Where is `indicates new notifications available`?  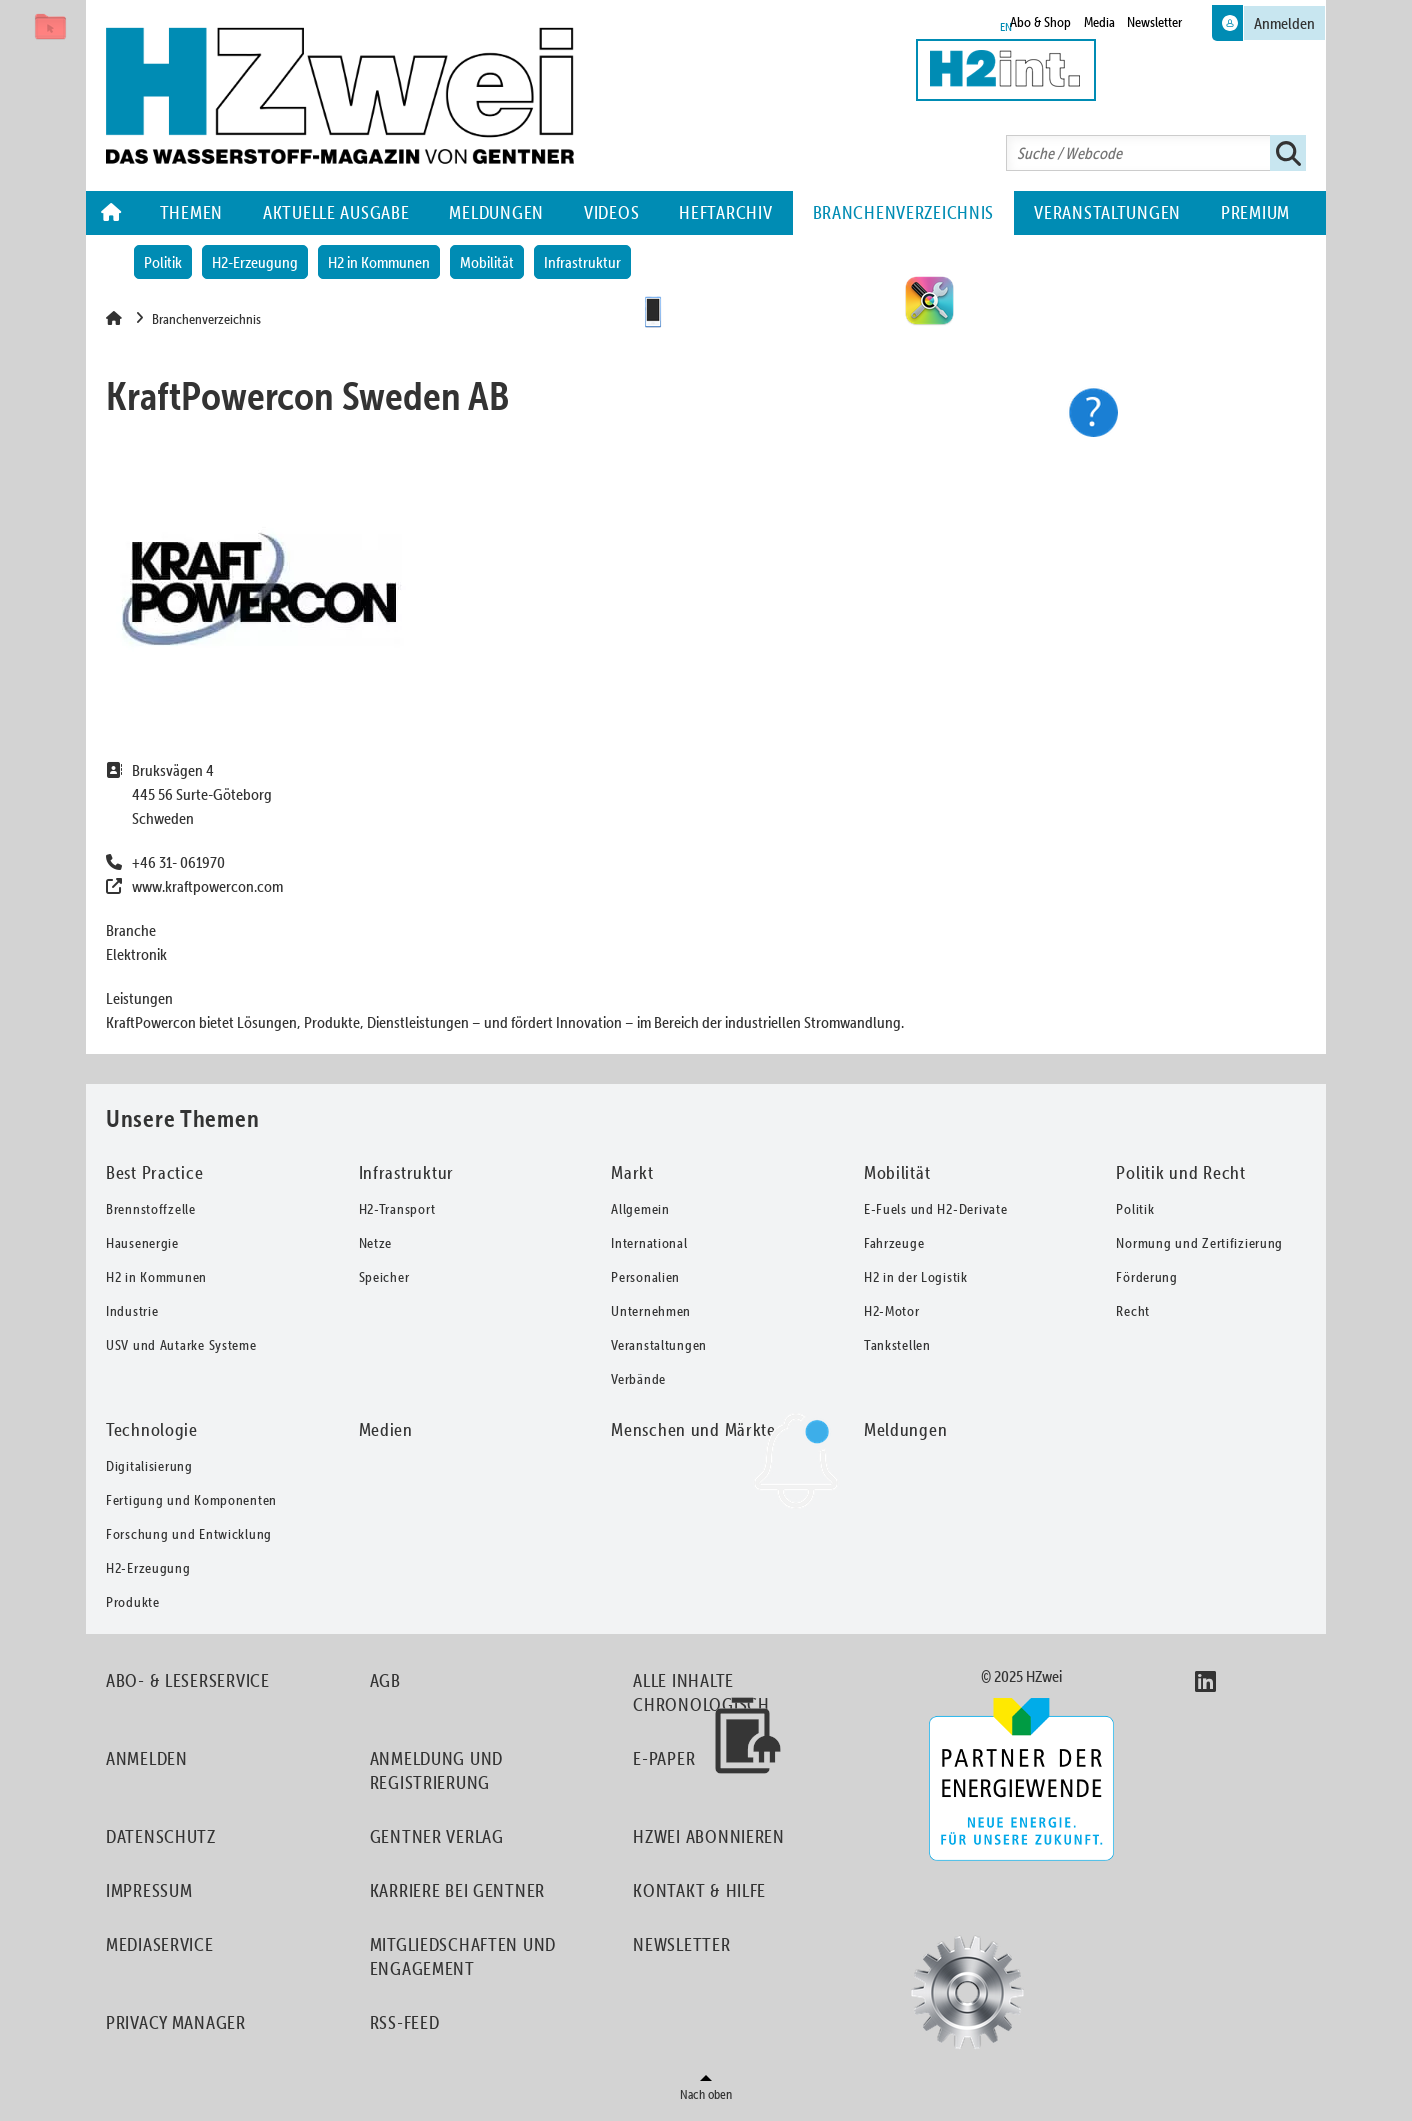 indicates new notifications available is located at coordinates (796, 1461).